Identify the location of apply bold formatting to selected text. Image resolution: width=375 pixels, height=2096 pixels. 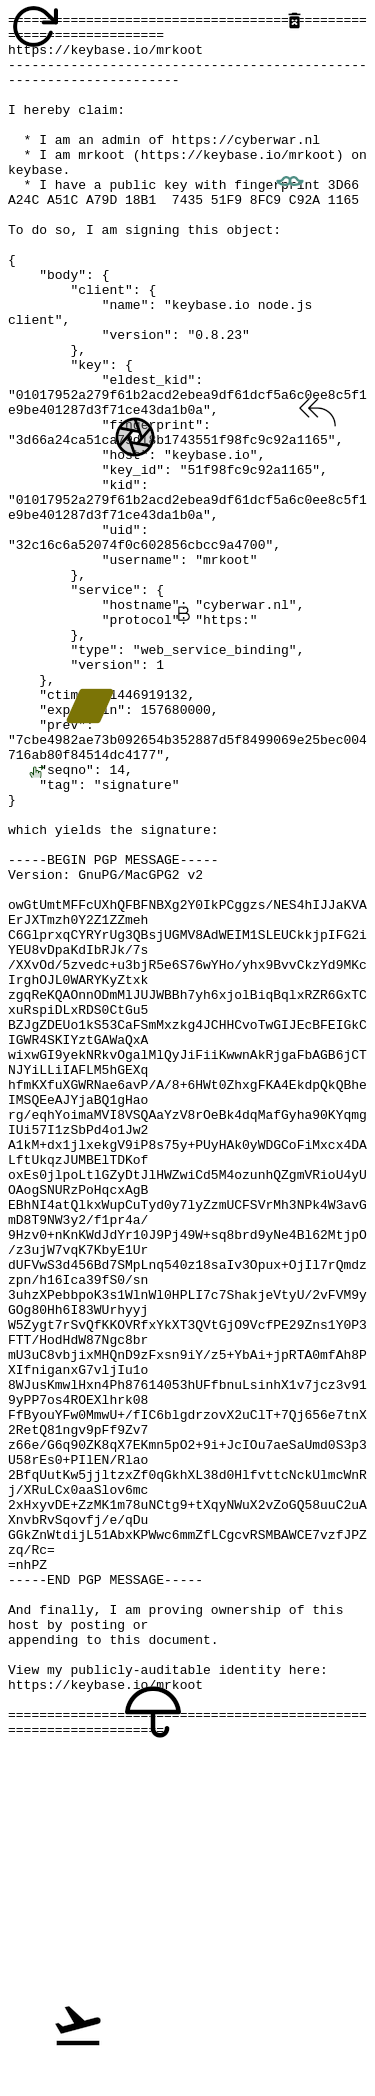
(183, 614).